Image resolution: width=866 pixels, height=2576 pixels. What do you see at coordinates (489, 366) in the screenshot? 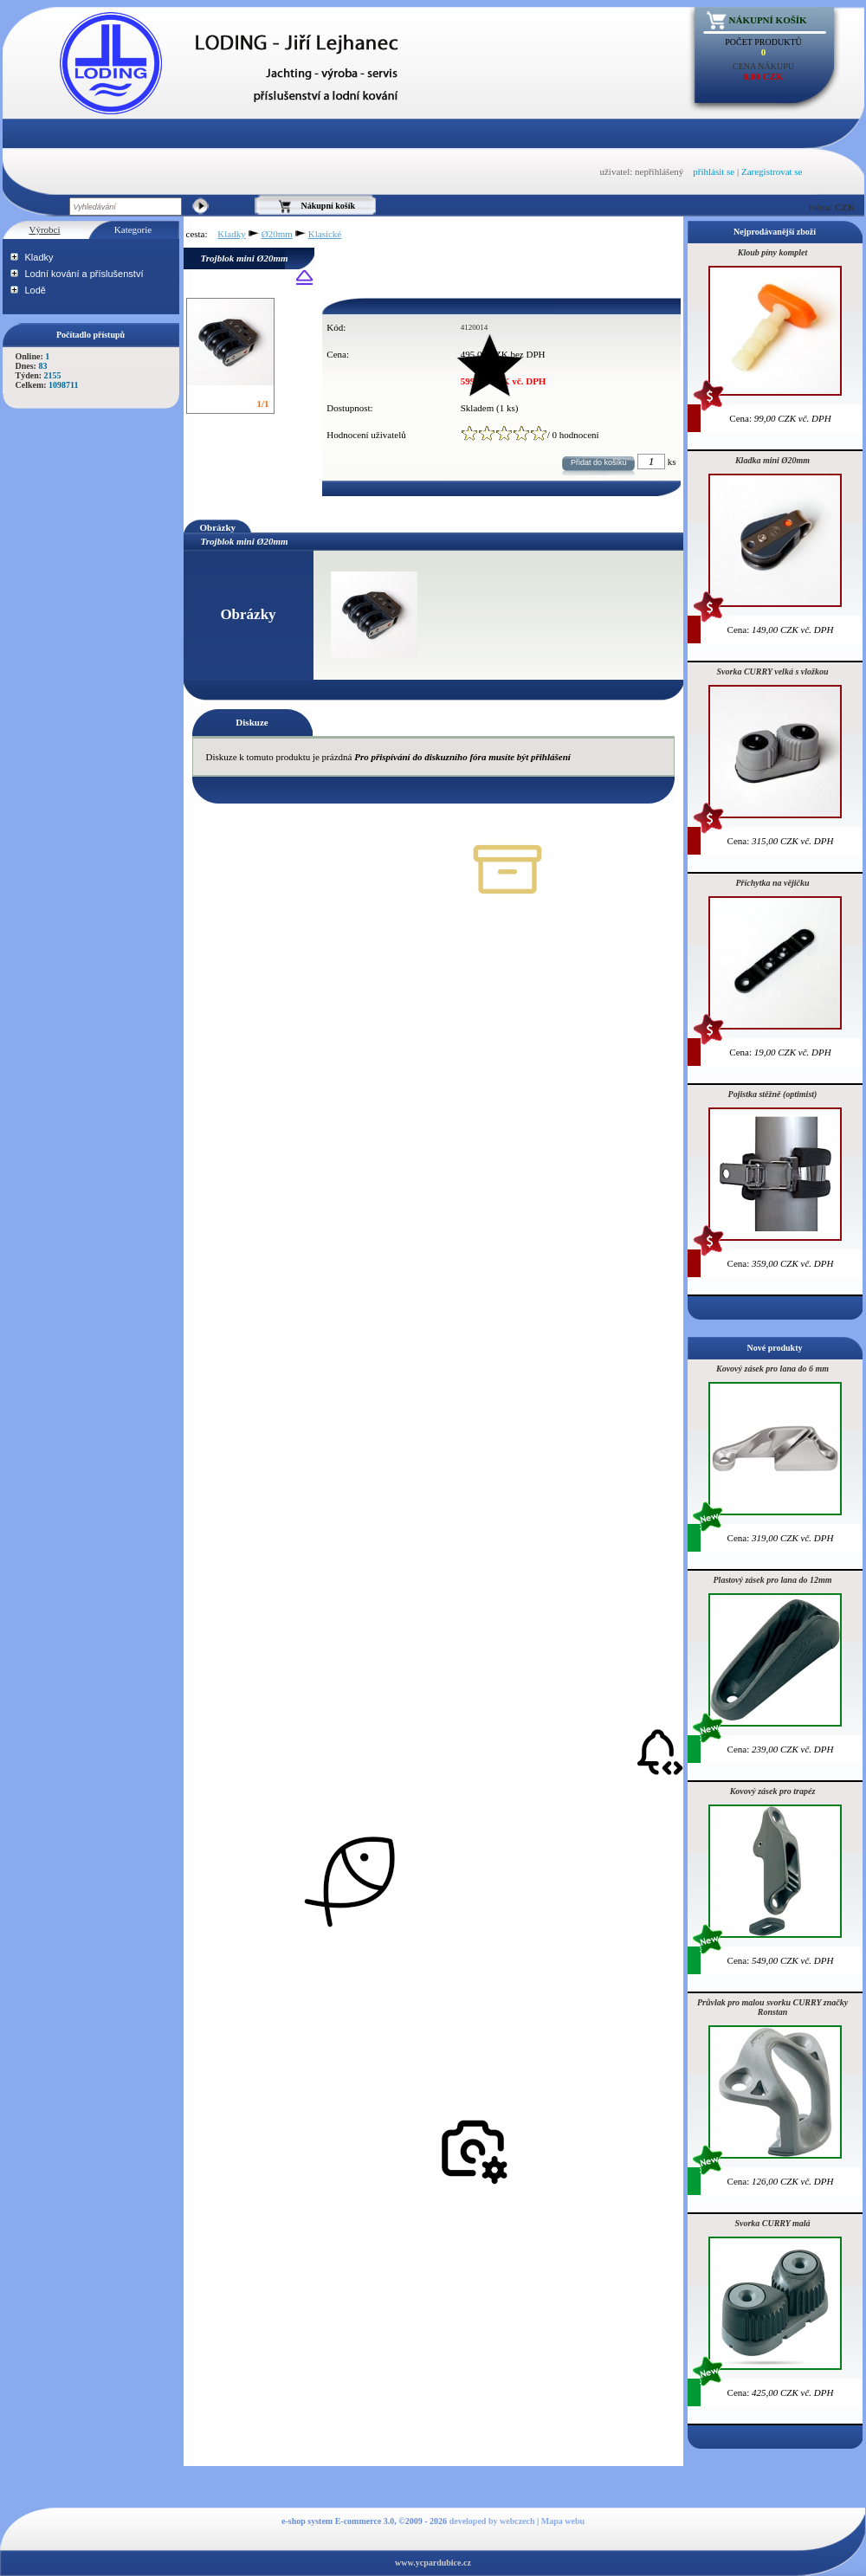
I see `add item to favorites` at bounding box center [489, 366].